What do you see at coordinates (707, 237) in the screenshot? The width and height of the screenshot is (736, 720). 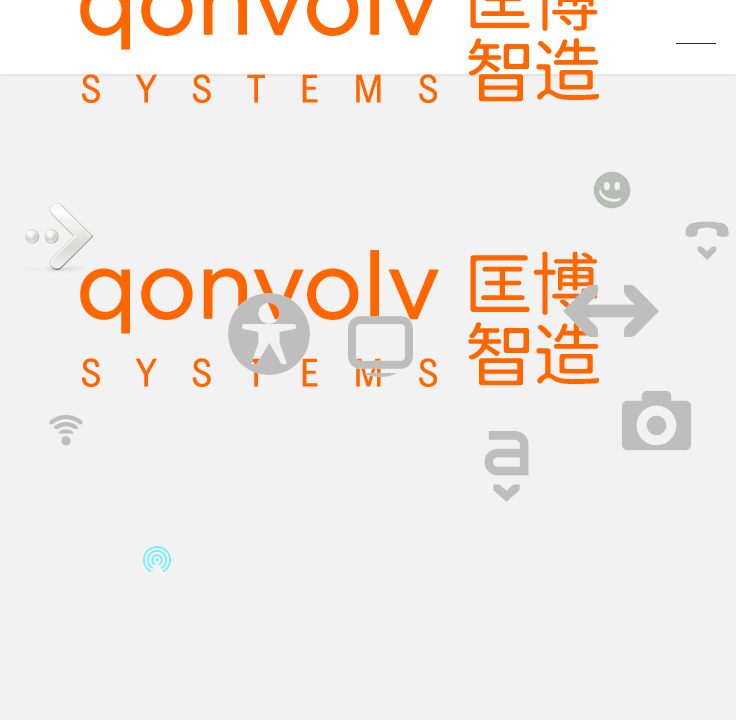 I see `end or hang up a call` at bounding box center [707, 237].